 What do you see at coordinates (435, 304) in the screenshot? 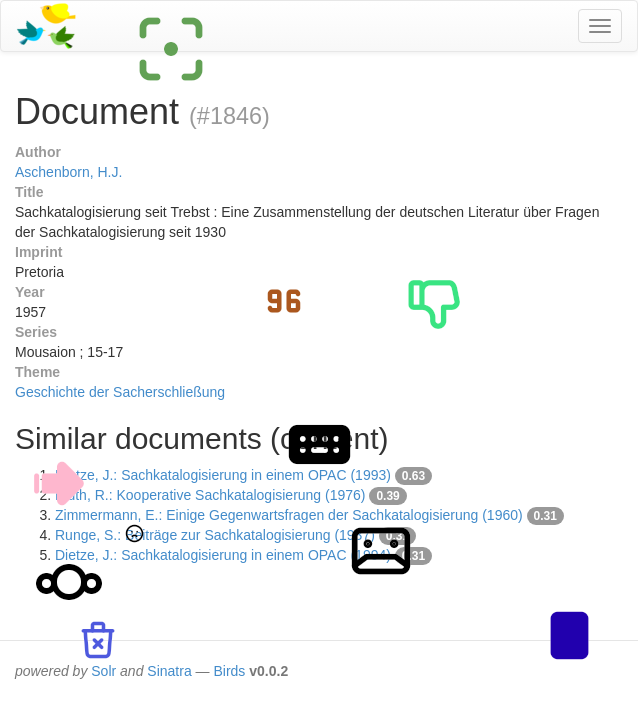
I see `dislike or downvote content` at bounding box center [435, 304].